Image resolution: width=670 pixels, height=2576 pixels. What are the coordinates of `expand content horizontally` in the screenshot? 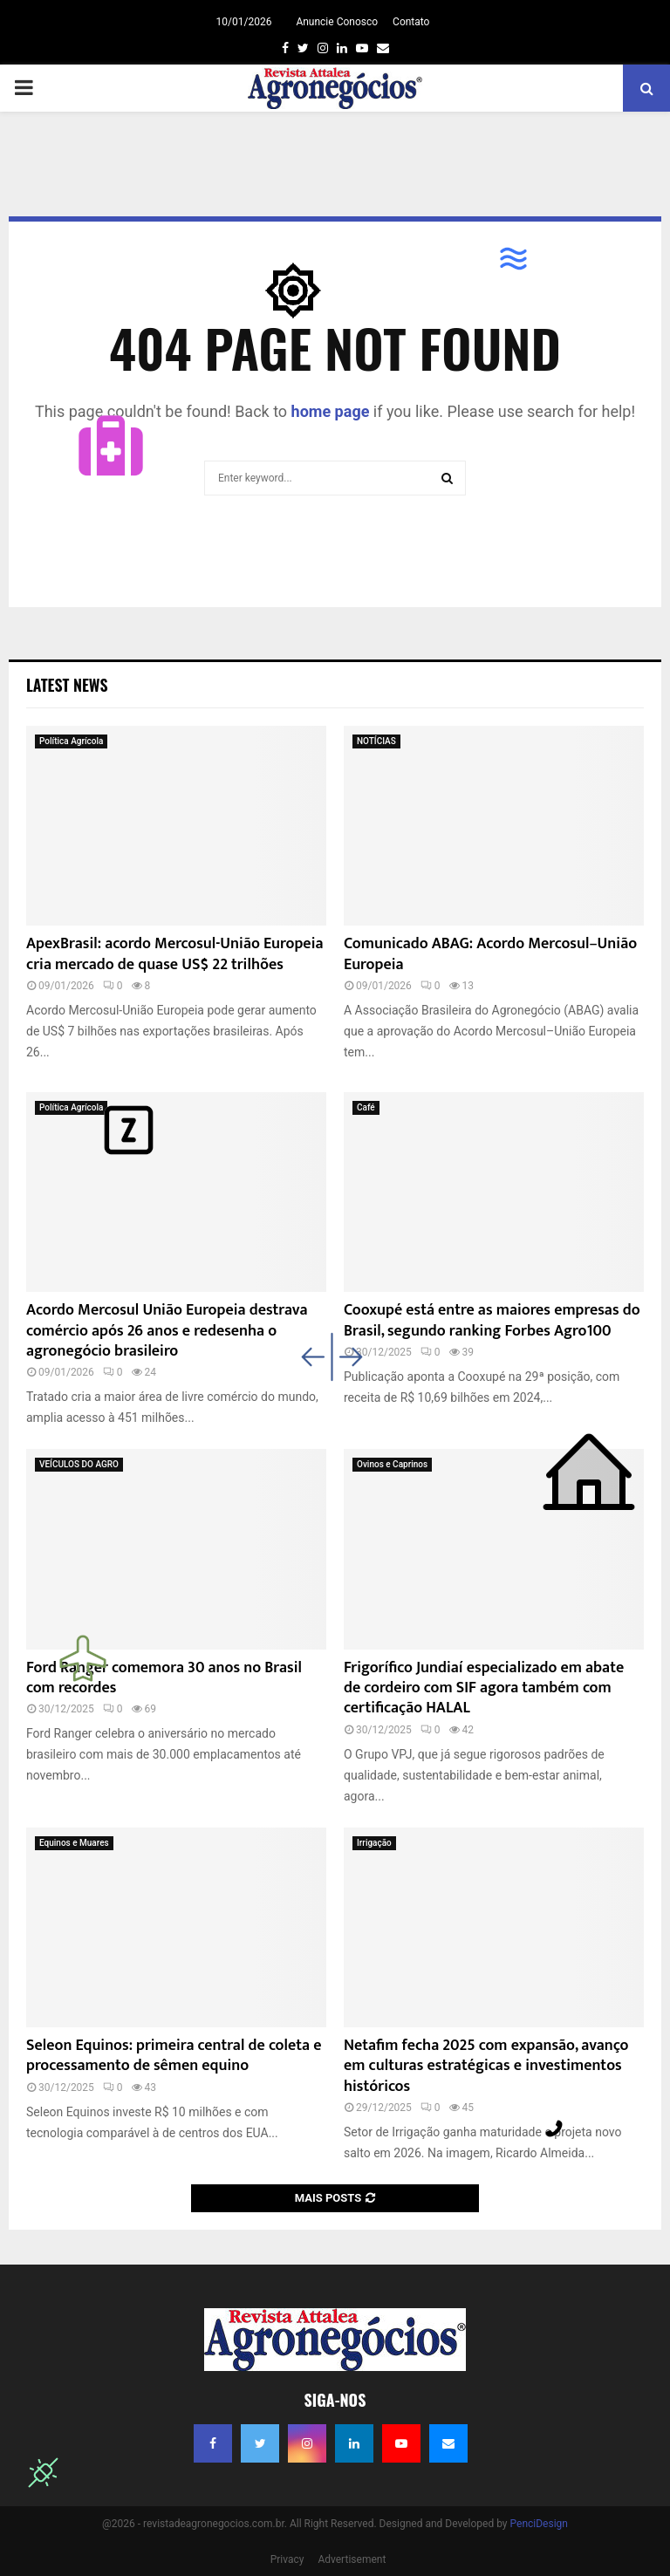 It's located at (332, 1356).